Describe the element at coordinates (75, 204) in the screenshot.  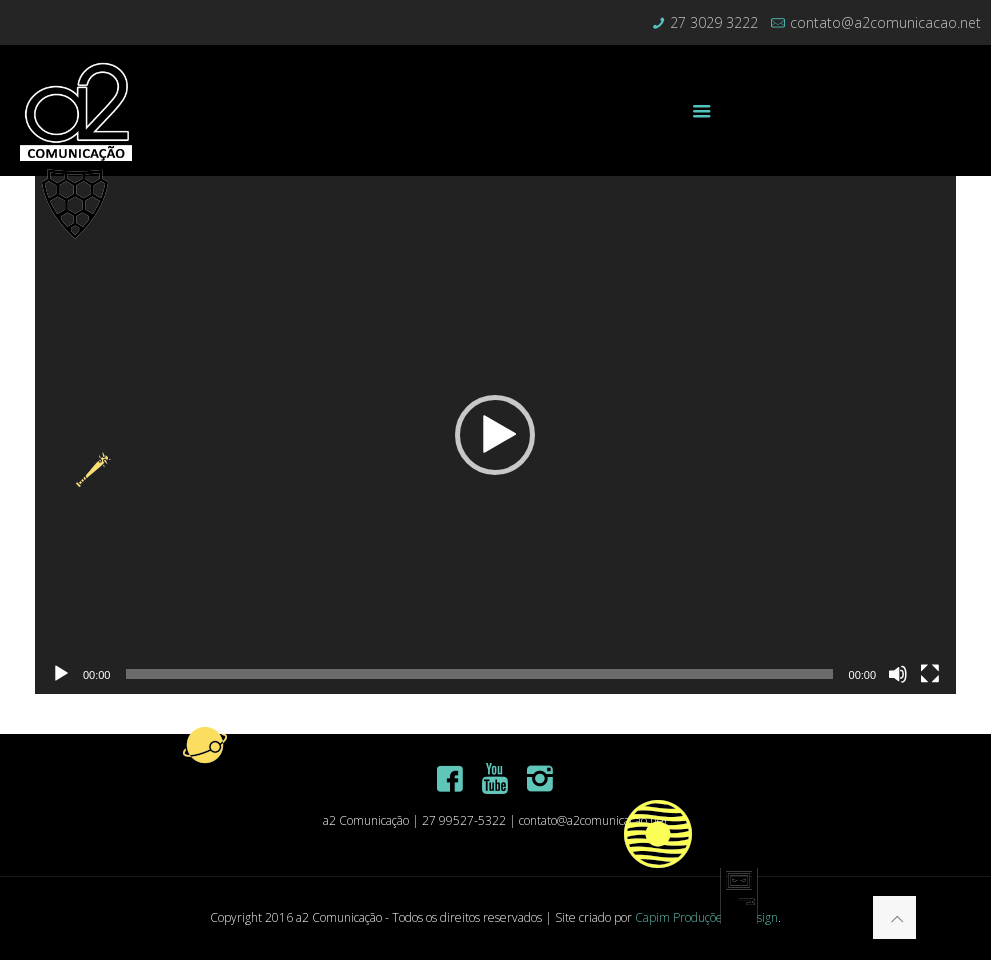
I see `equip or select a defensive shield item` at that location.